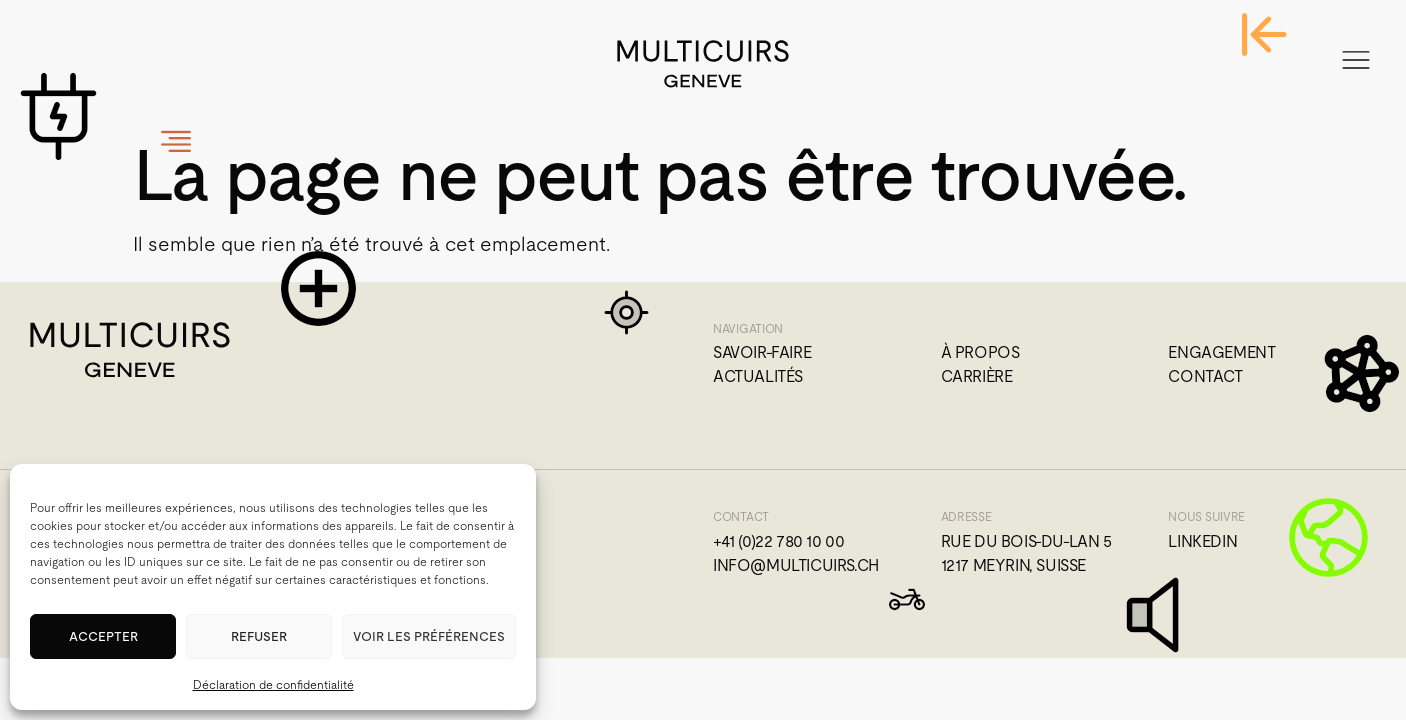 This screenshot has height=720, width=1406. What do you see at coordinates (1263, 34) in the screenshot?
I see `go back to the beginning` at bounding box center [1263, 34].